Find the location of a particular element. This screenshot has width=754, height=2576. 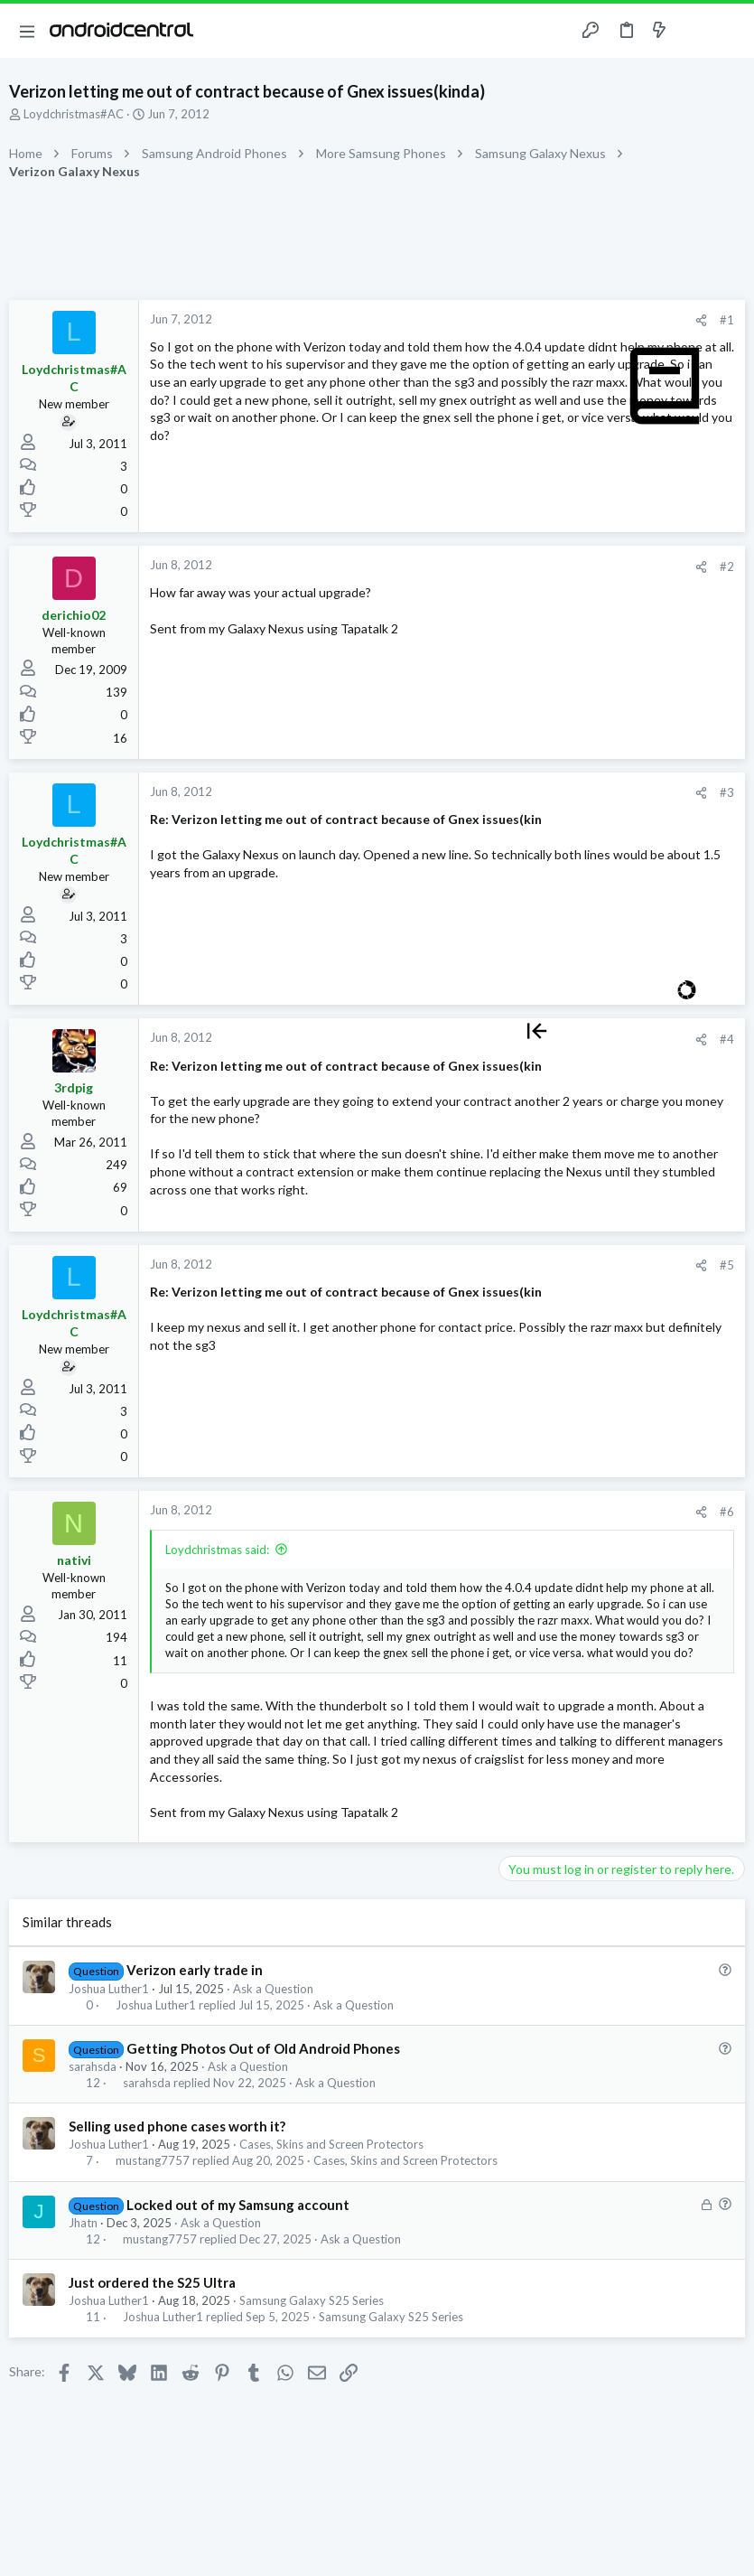

EventStore database logo is located at coordinates (686, 989).